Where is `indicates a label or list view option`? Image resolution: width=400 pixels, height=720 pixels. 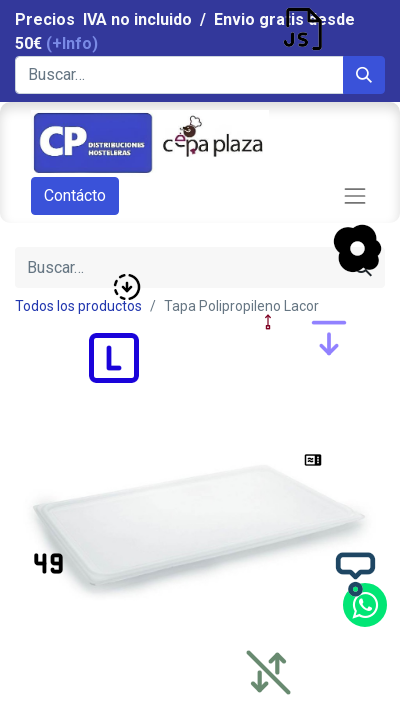
indicates a label or list view option is located at coordinates (114, 358).